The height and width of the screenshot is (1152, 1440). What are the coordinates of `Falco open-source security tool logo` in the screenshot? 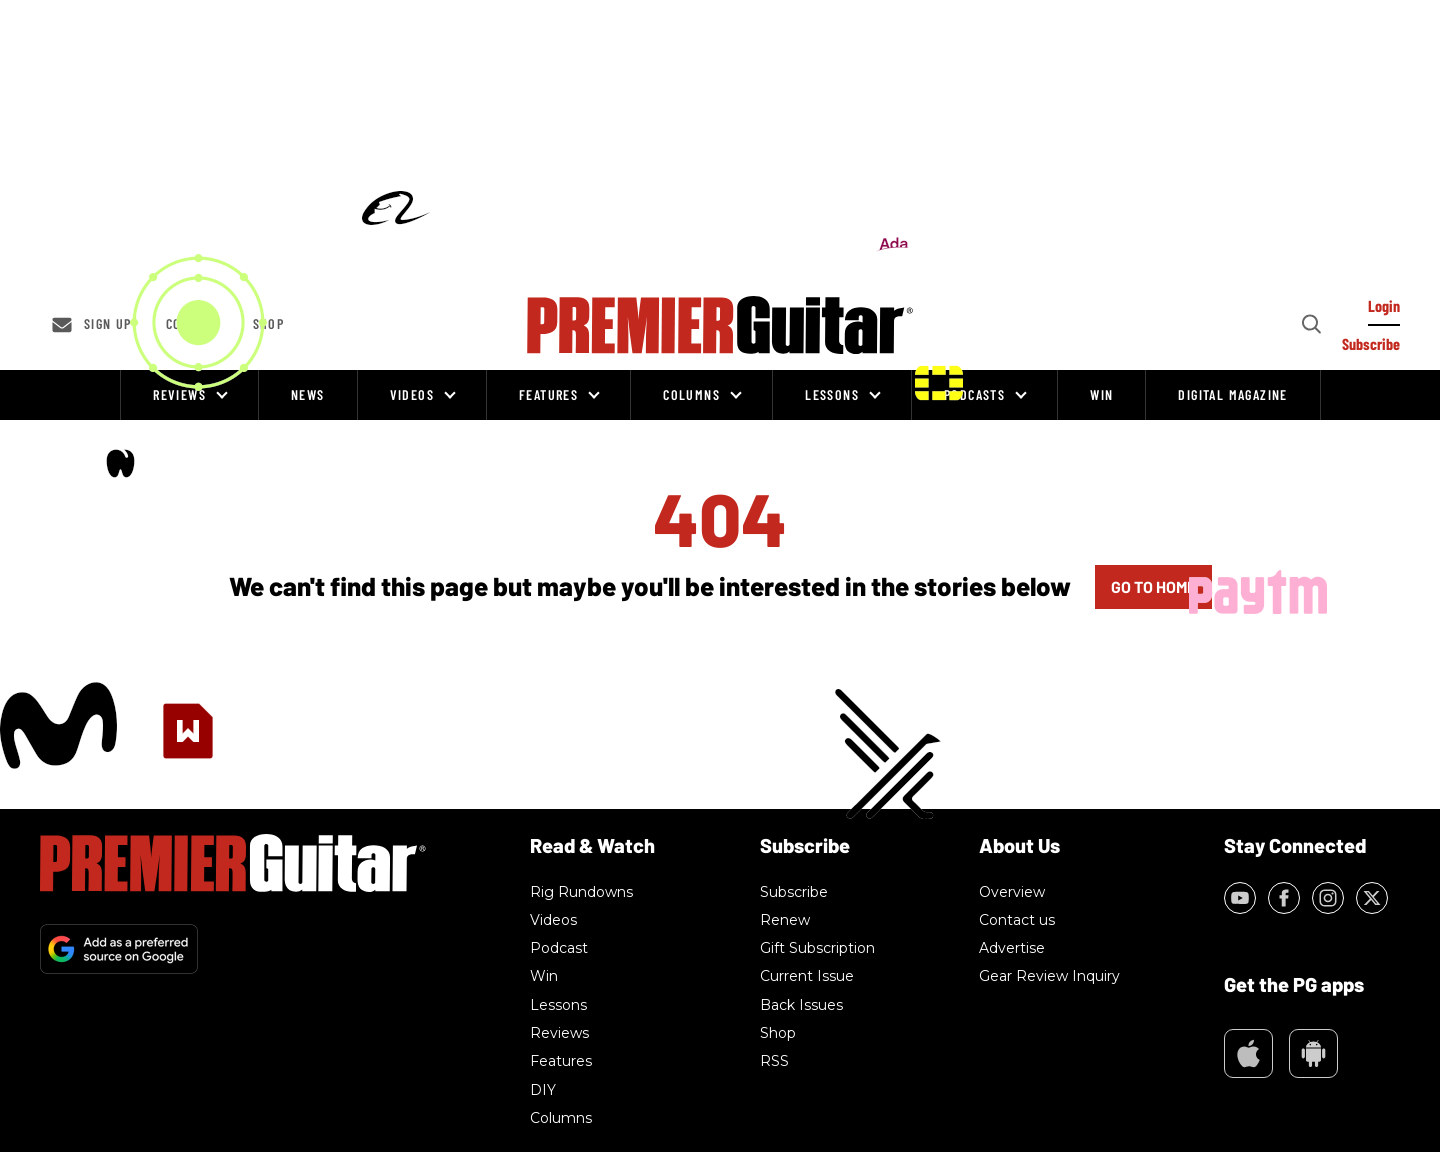 It's located at (888, 754).